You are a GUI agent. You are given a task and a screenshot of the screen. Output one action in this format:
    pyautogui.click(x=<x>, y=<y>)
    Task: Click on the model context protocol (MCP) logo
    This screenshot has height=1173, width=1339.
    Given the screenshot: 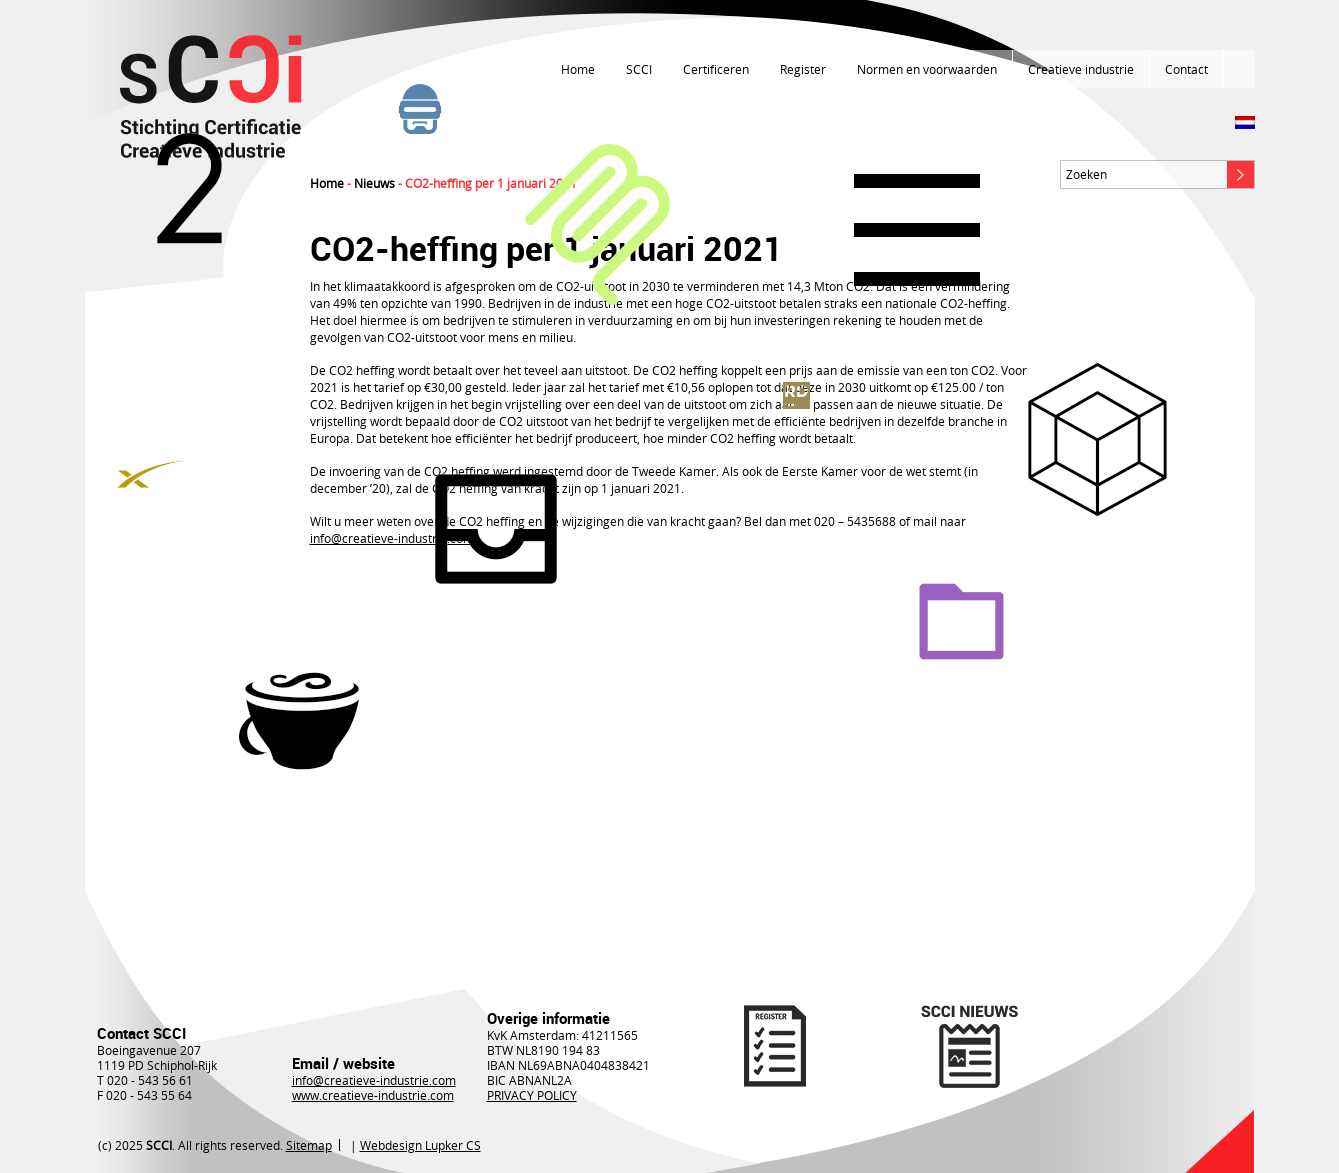 What is the action you would take?
    pyautogui.click(x=597, y=224)
    